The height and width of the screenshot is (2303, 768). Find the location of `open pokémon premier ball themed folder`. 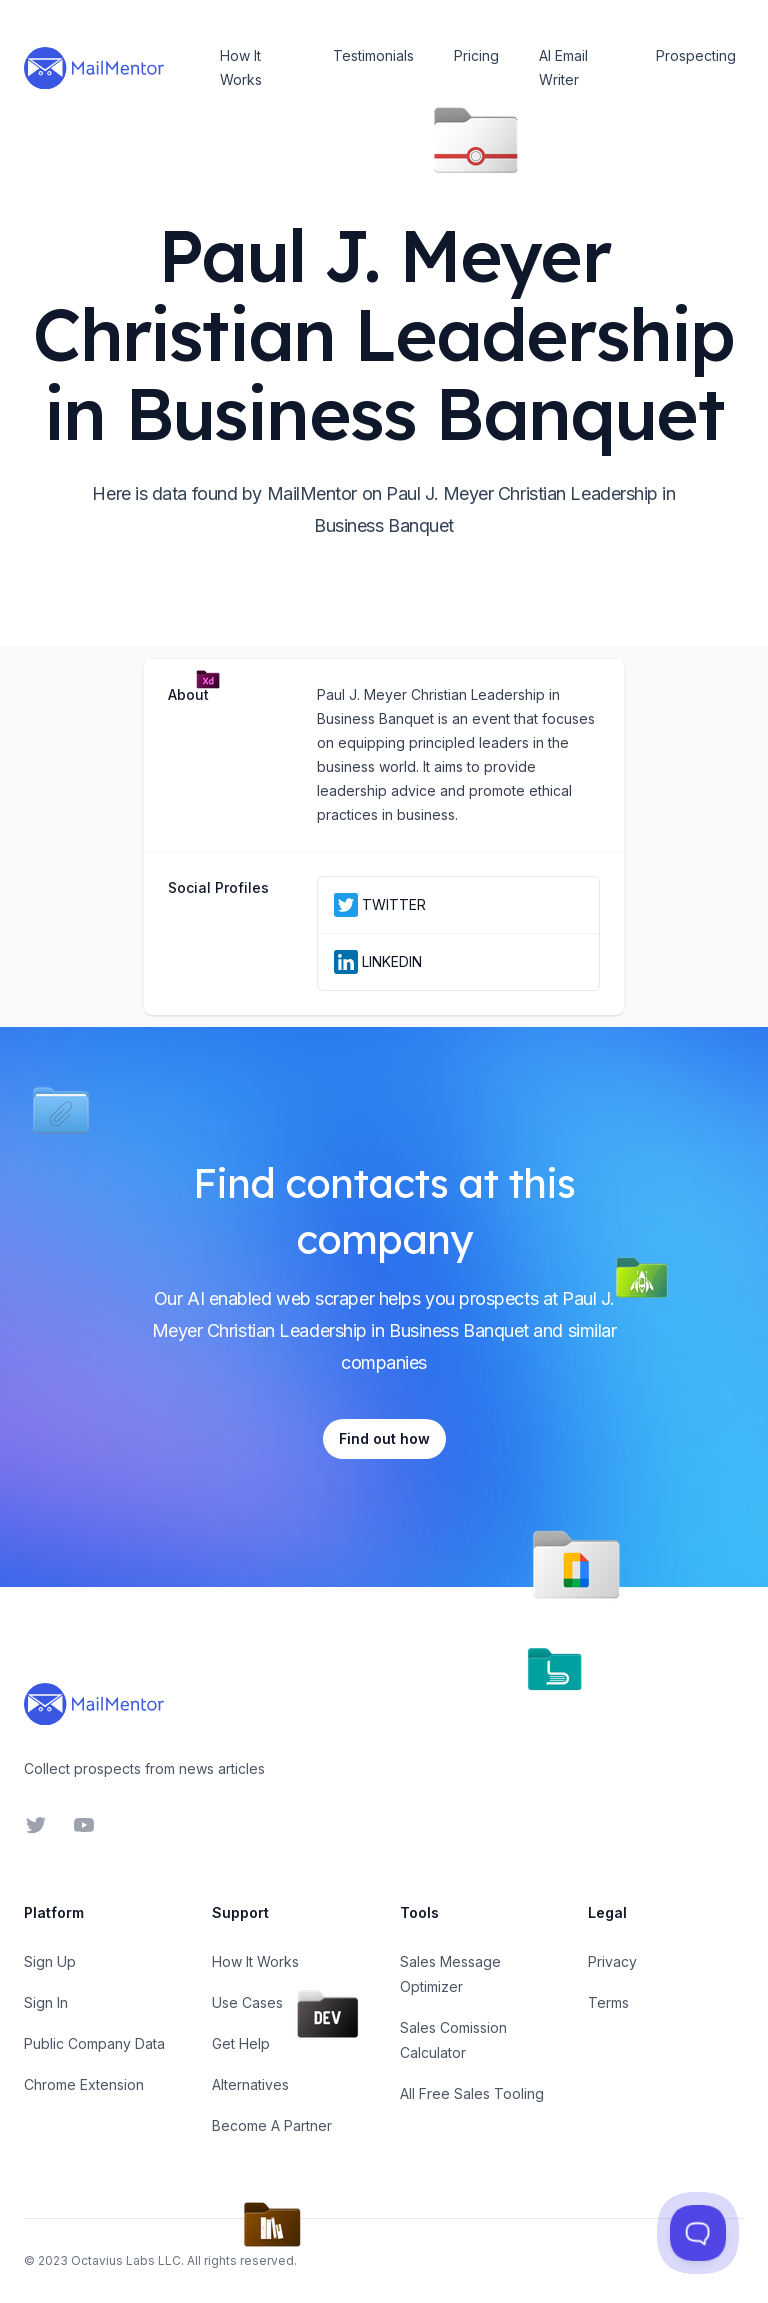

open pokémon premier ball themed folder is located at coordinates (475, 142).